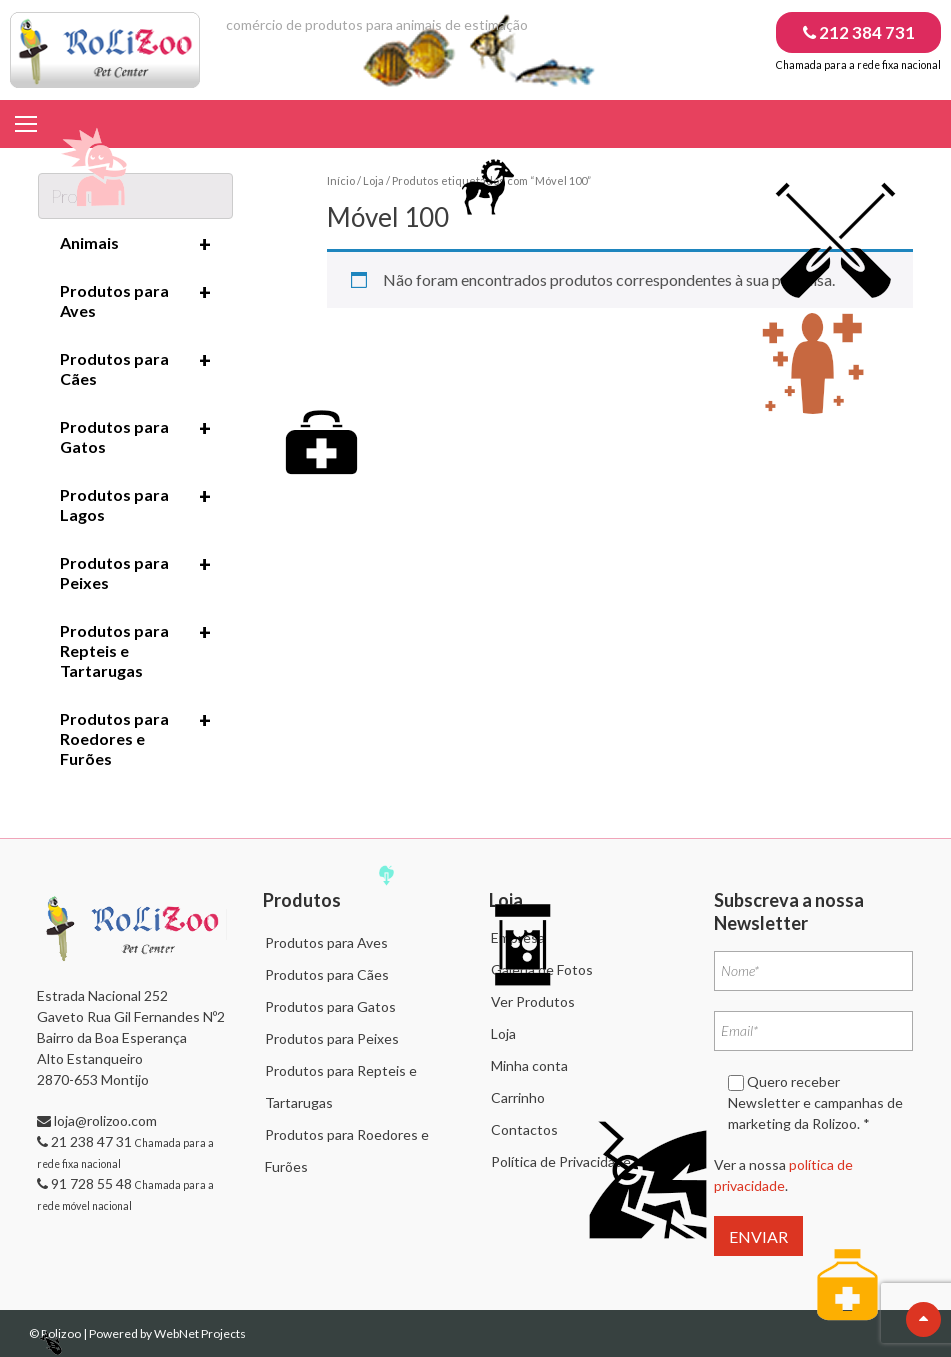 The height and width of the screenshot is (1357, 951). Describe the element at coordinates (835, 242) in the screenshot. I see `access water sports or kayaking activities` at that location.